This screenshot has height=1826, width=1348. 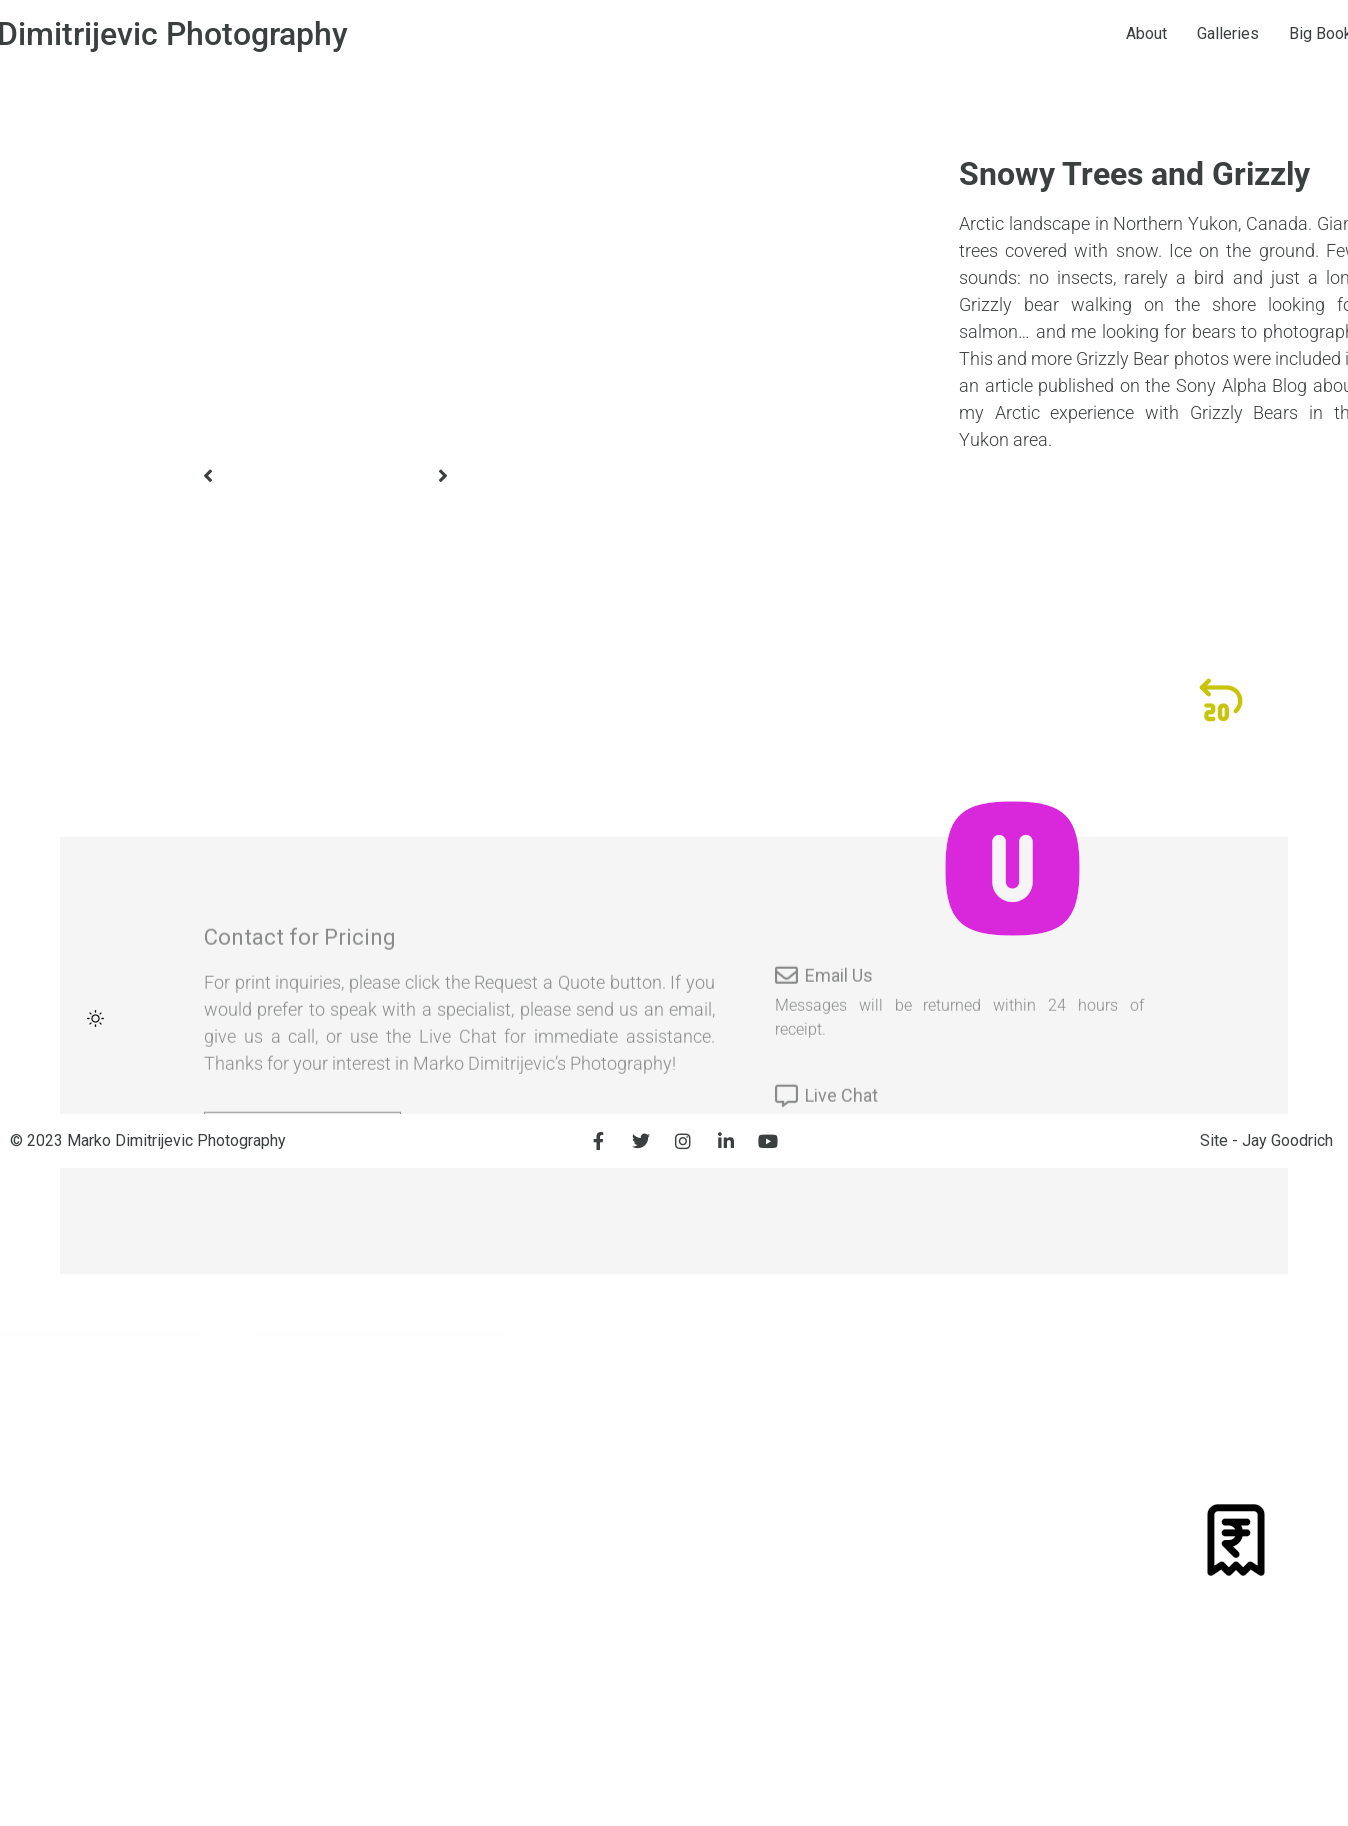 I want to click on view receipt or transaction in rupees, so click(x=1236, y=1540).